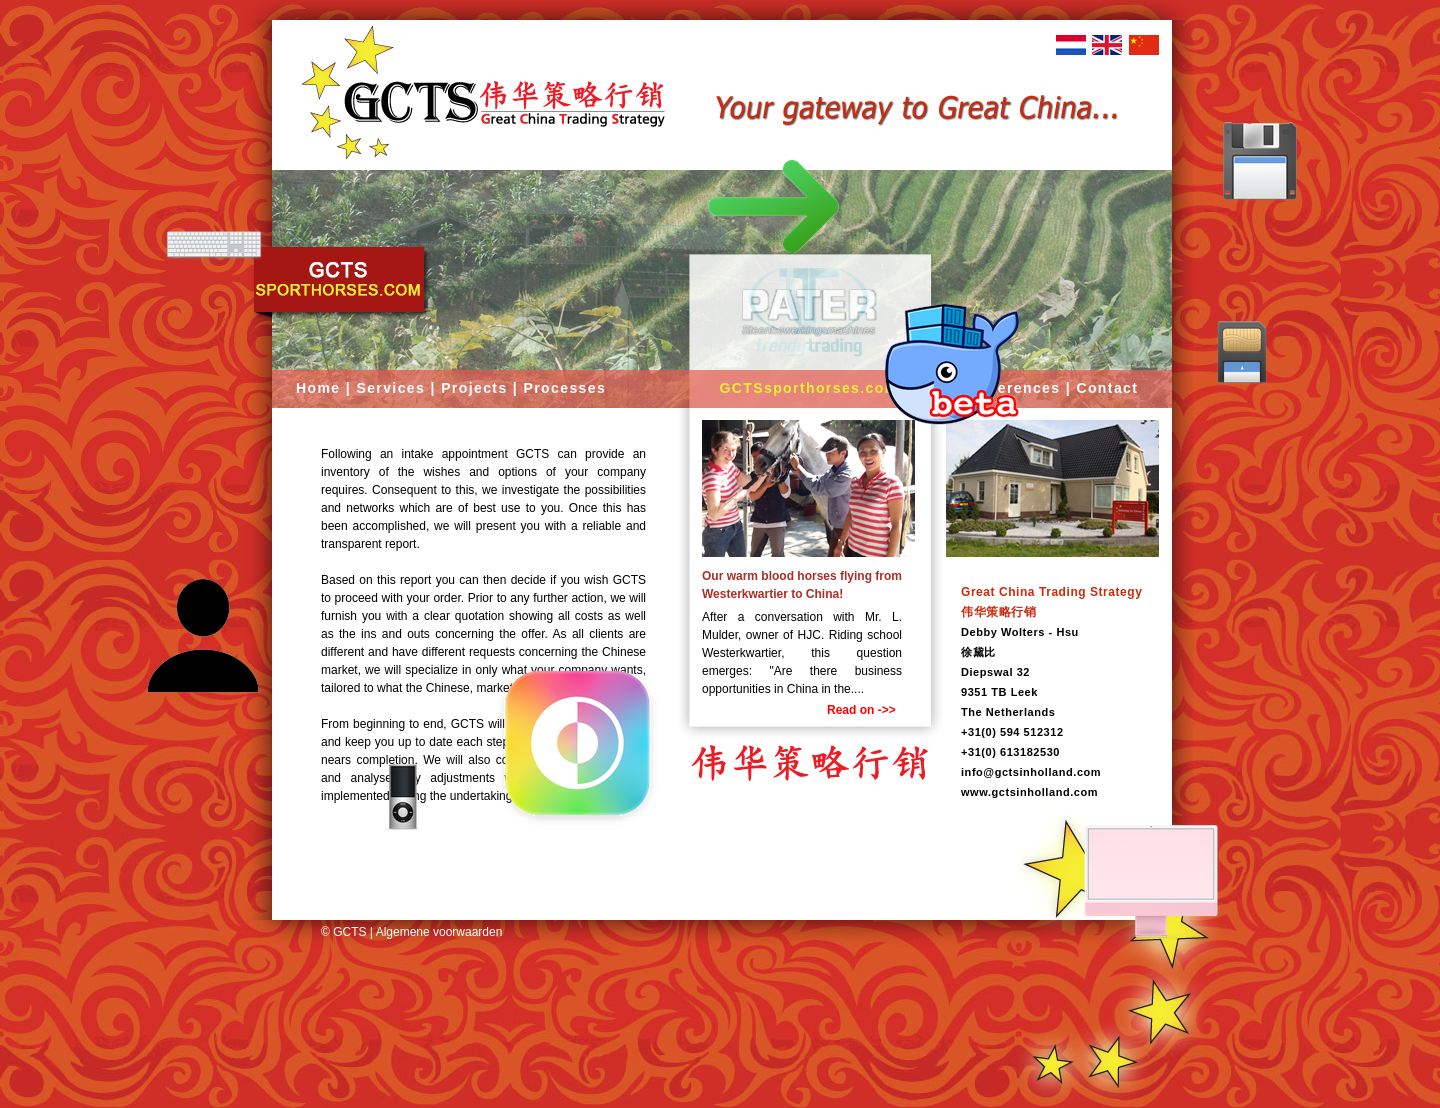 The image size is (1440, 1108). What do you see at coordinates (773, 206) in the screenshot?
I see `move a file or folder to a new location` at bounding box center [773, 206].